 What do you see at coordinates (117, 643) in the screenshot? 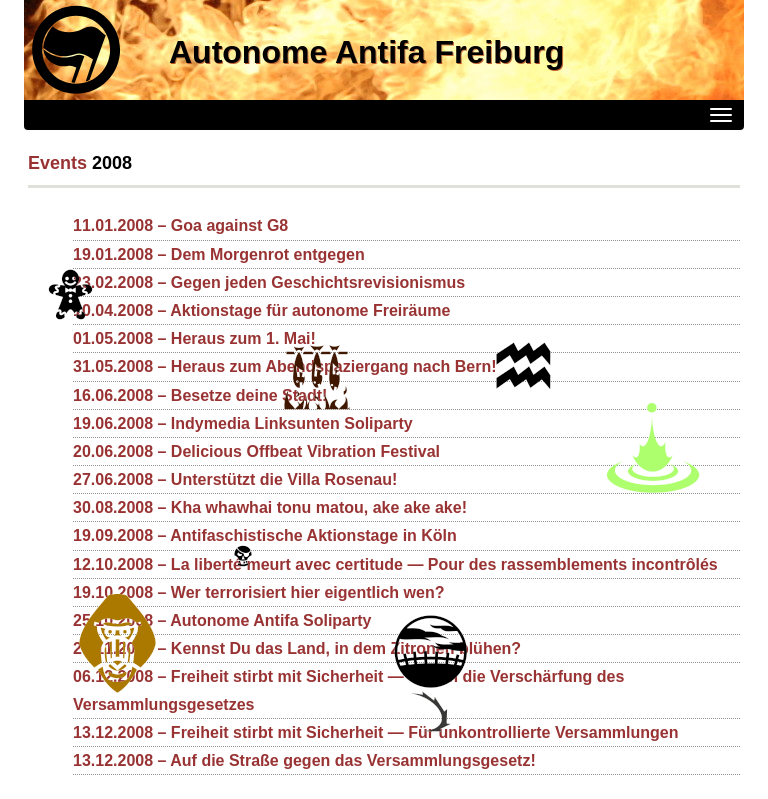
I see `select mandrill character or avatar` at bounding box center [117, 643].